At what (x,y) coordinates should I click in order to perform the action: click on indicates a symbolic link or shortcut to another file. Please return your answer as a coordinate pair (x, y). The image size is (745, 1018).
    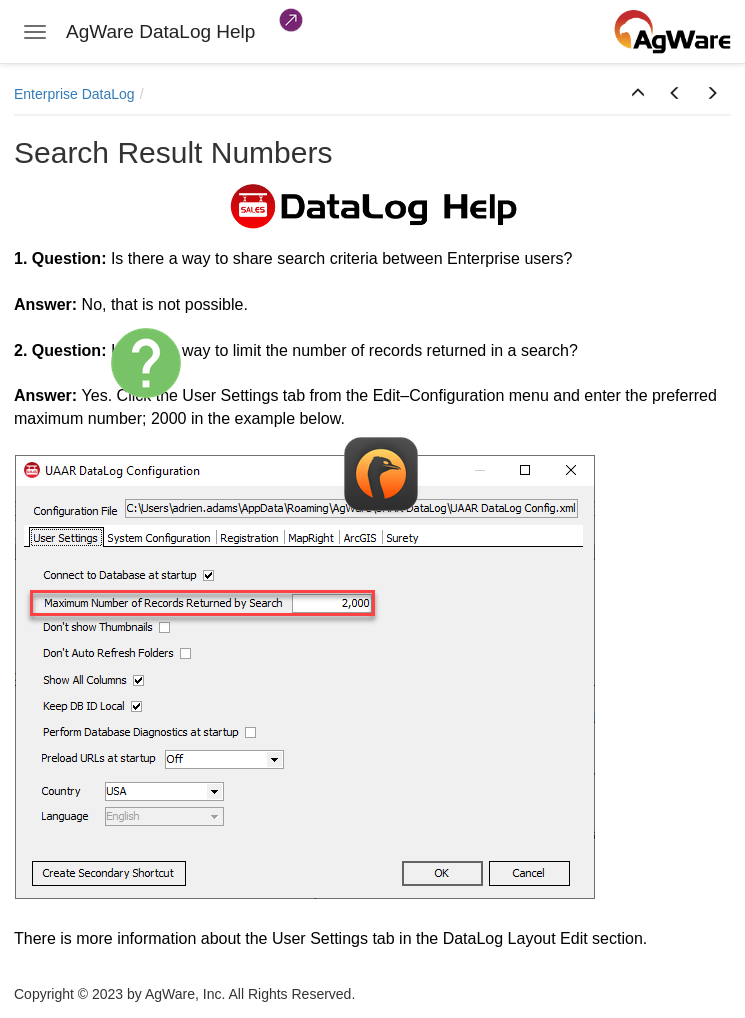
    Looking at the image, I should click on (291, 20).